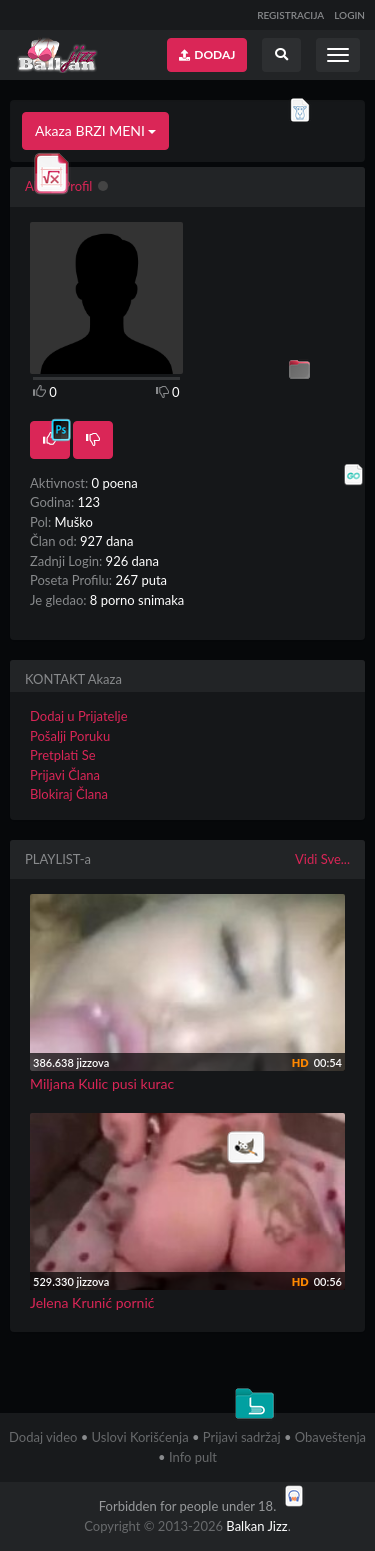 The height and width of the screenshot is (1551, 375). Describe the element at coordinates (300, 110) in the screenshot. I see `a perl programming language file` at that location.